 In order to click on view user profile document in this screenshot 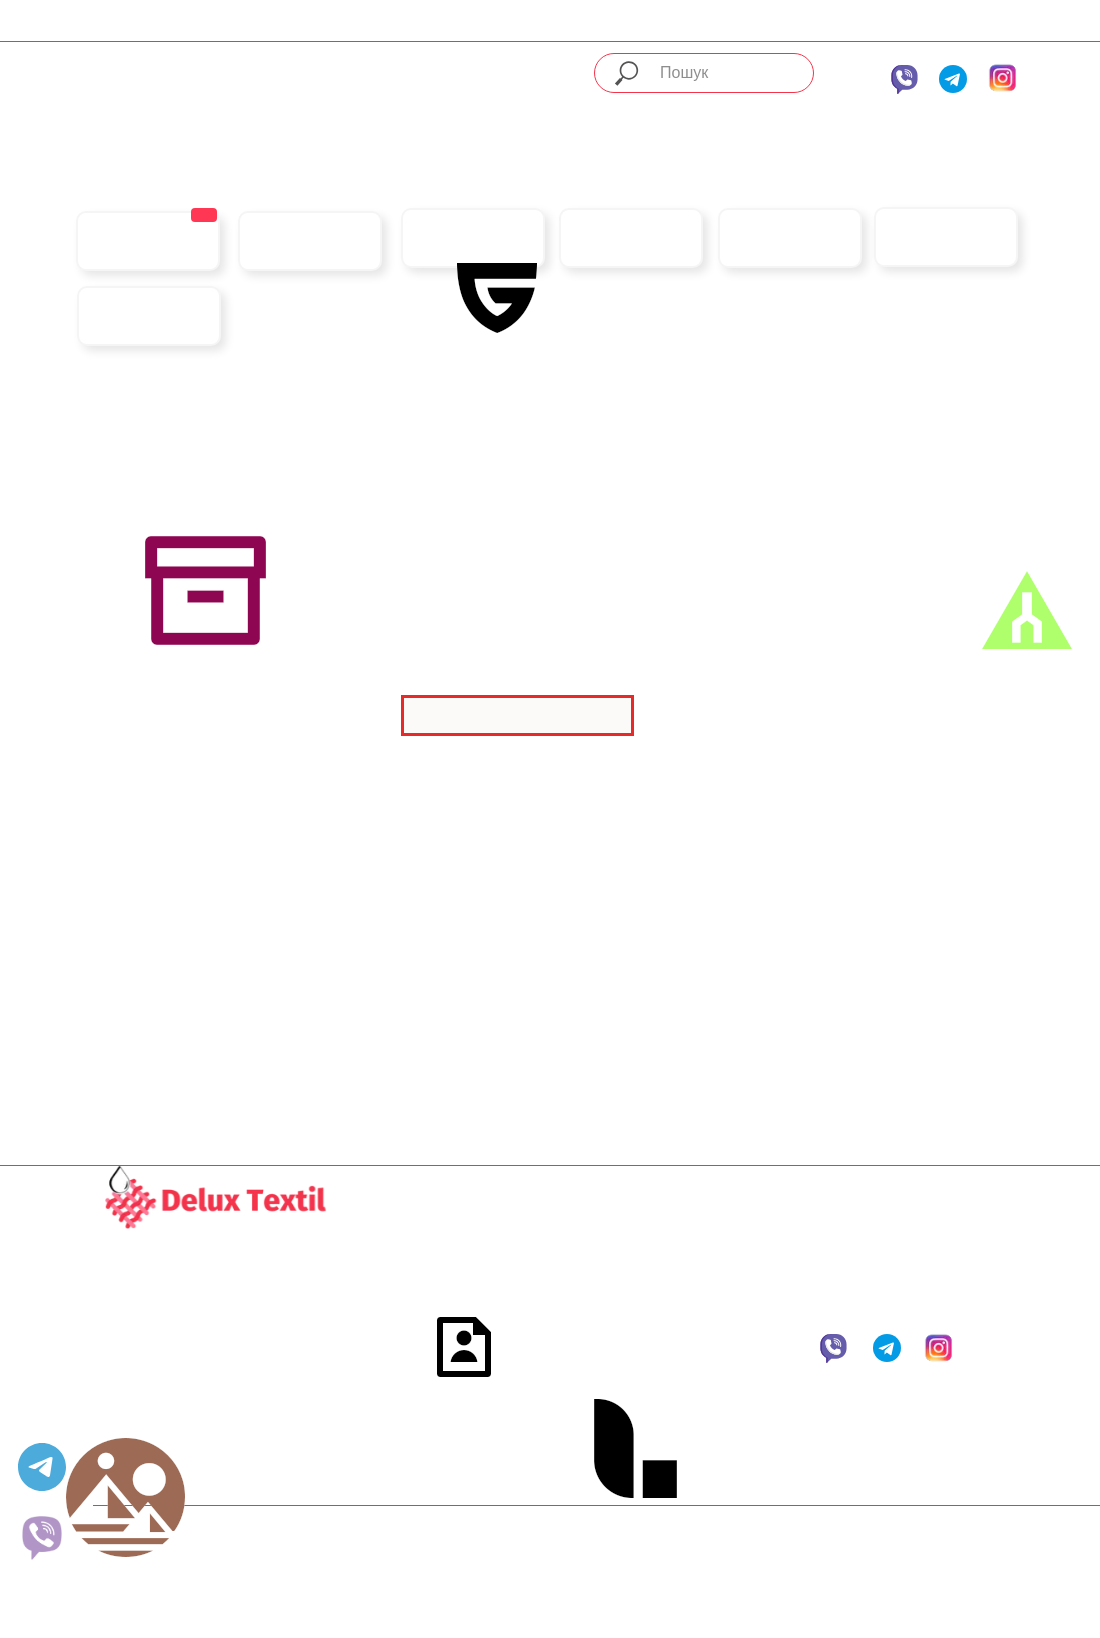, I will do `click(464, 1347)`.